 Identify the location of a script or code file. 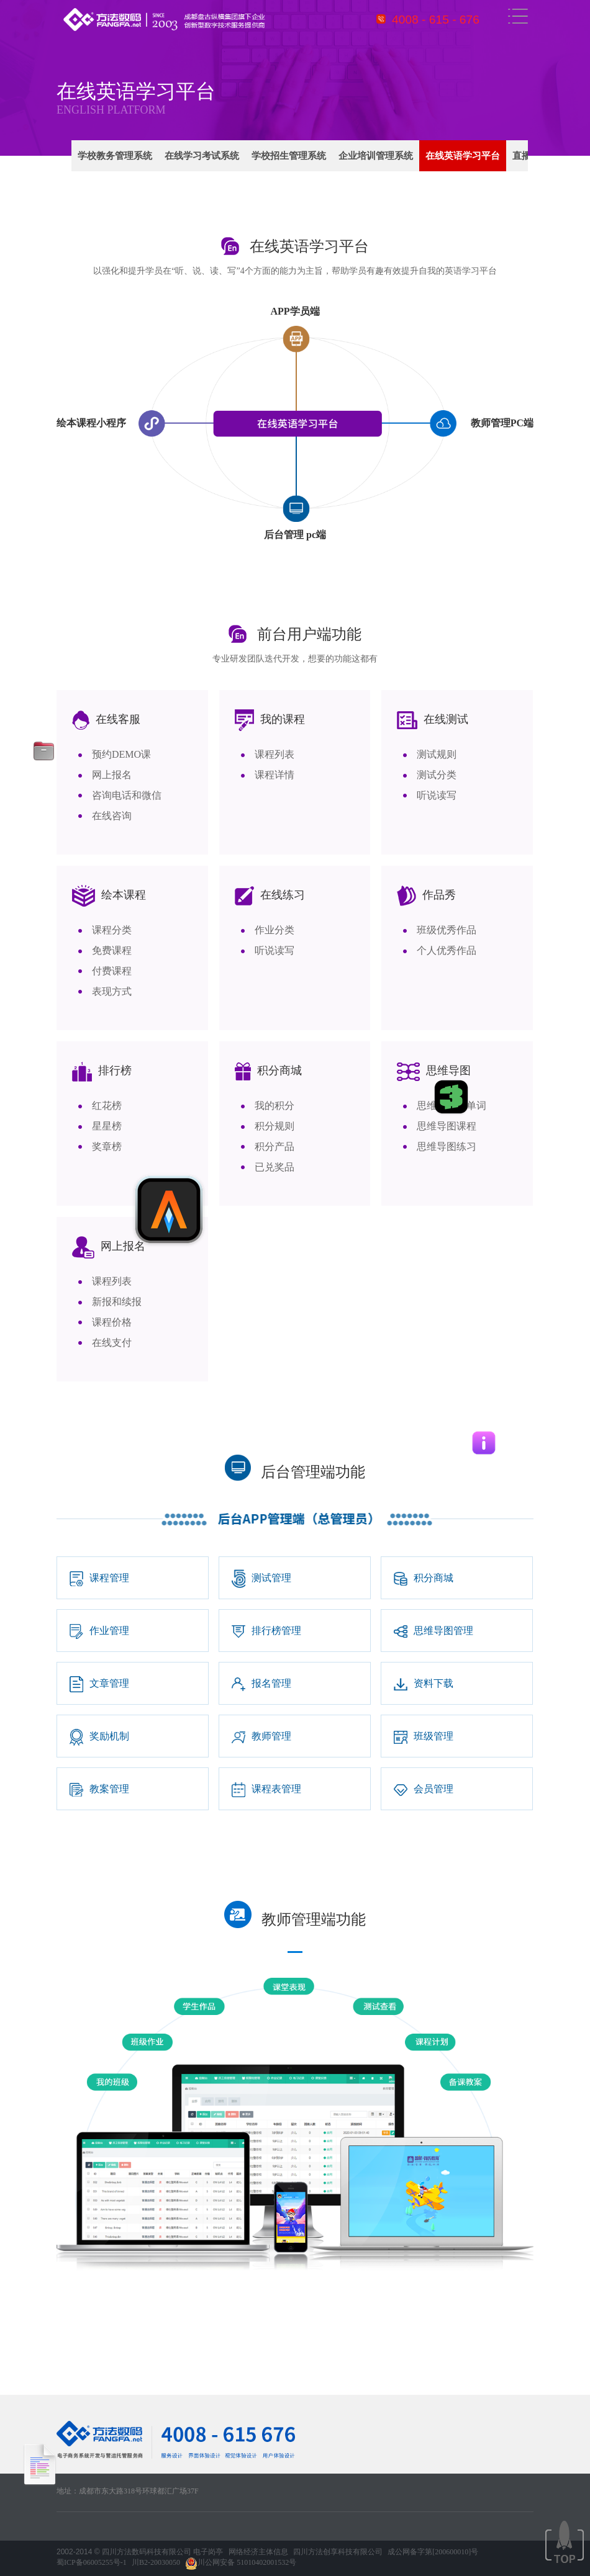
(40, 2465).